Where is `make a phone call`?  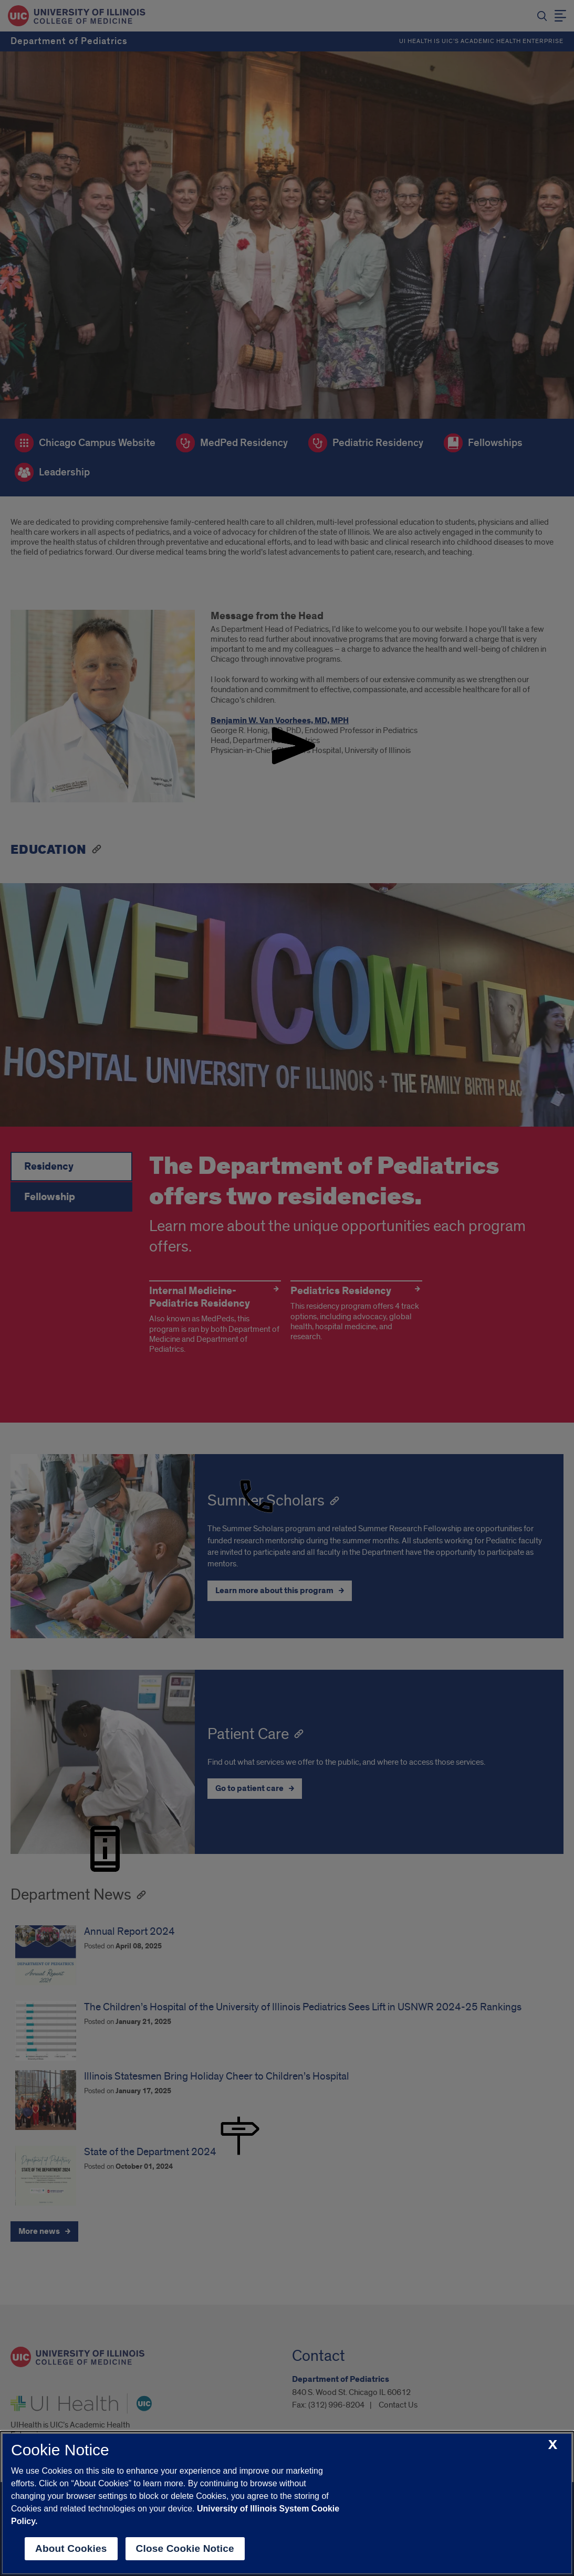
make a phone call is located at coordinates (256, 1496).